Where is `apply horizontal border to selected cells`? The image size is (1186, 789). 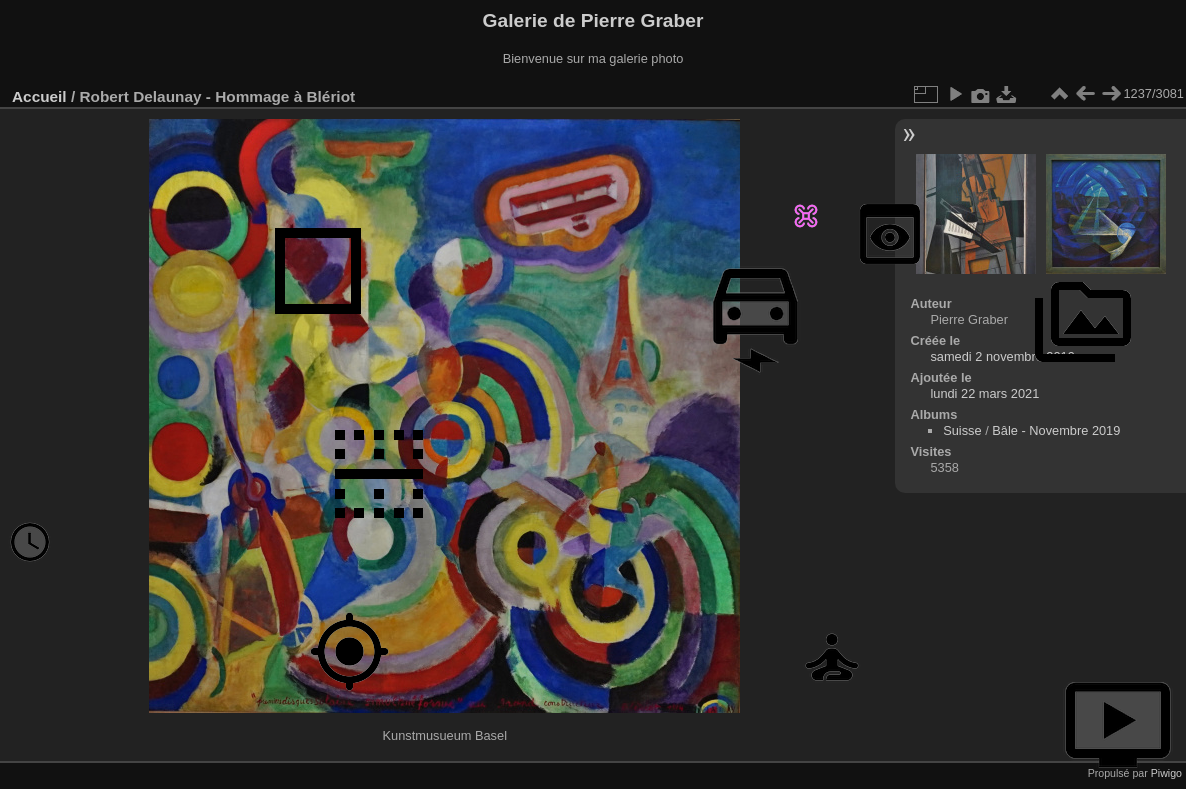
apply horizontal border to selected cells is located at coordinates (379, 474).